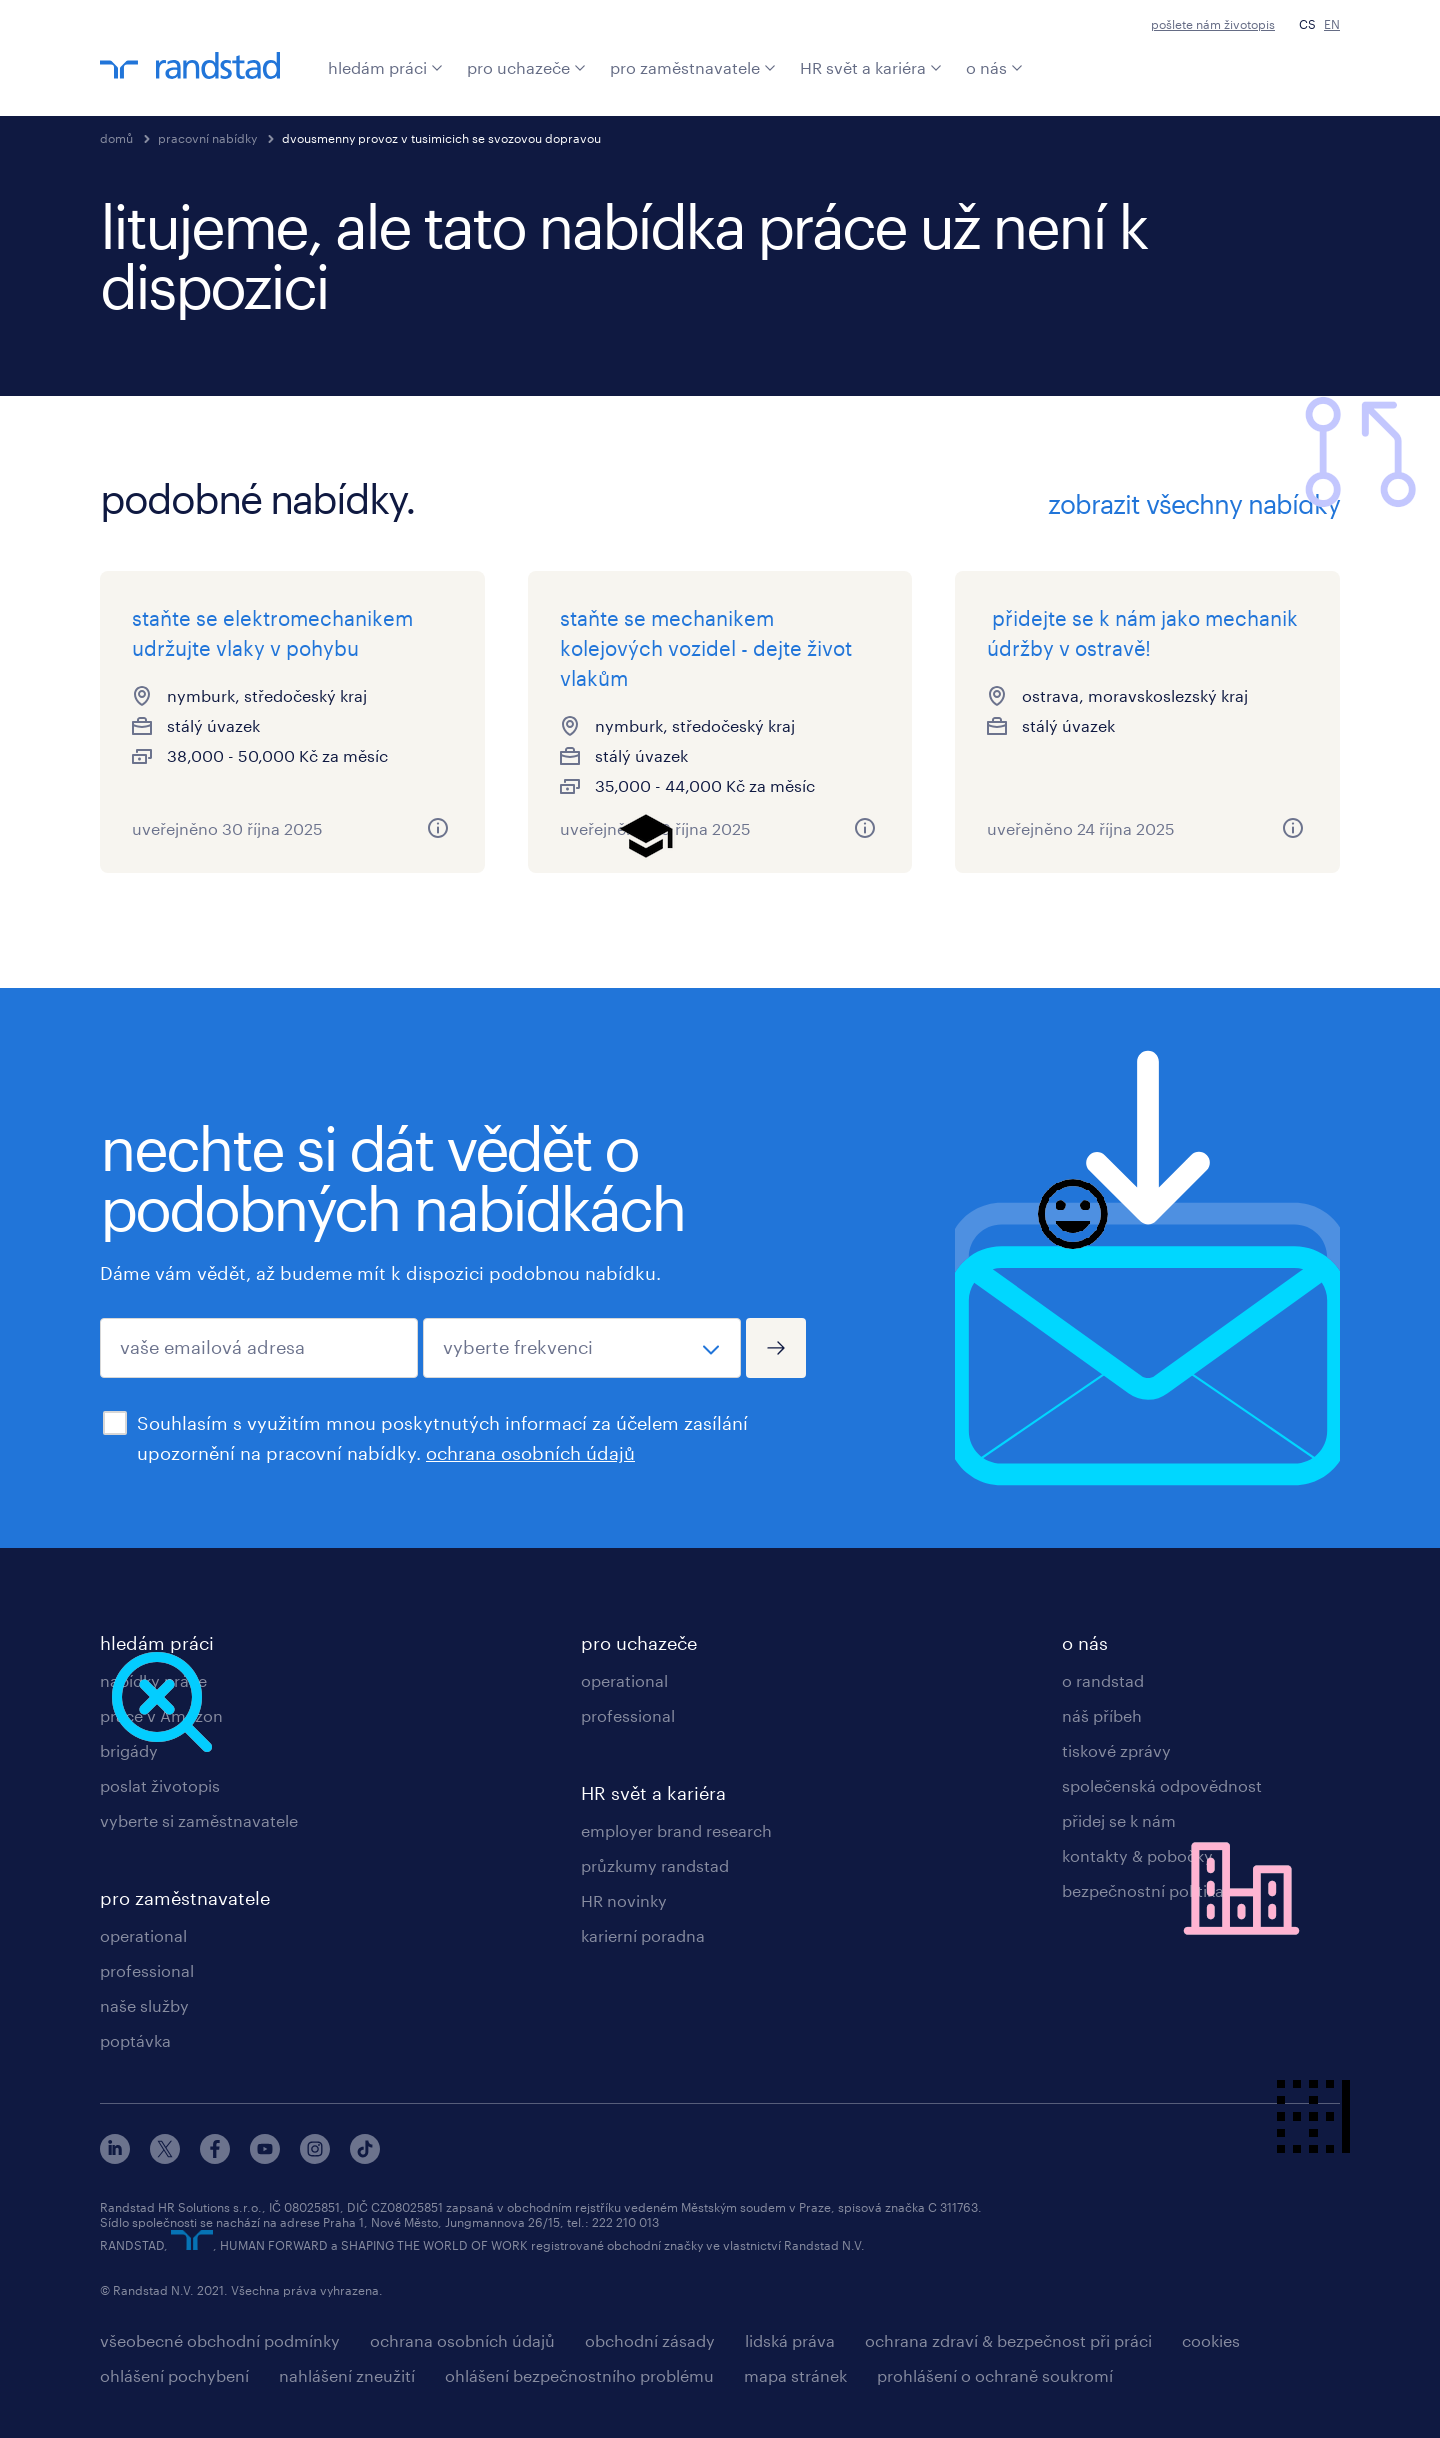  I want to click on insert an emoji or emoticon, so click(1073, 1214).